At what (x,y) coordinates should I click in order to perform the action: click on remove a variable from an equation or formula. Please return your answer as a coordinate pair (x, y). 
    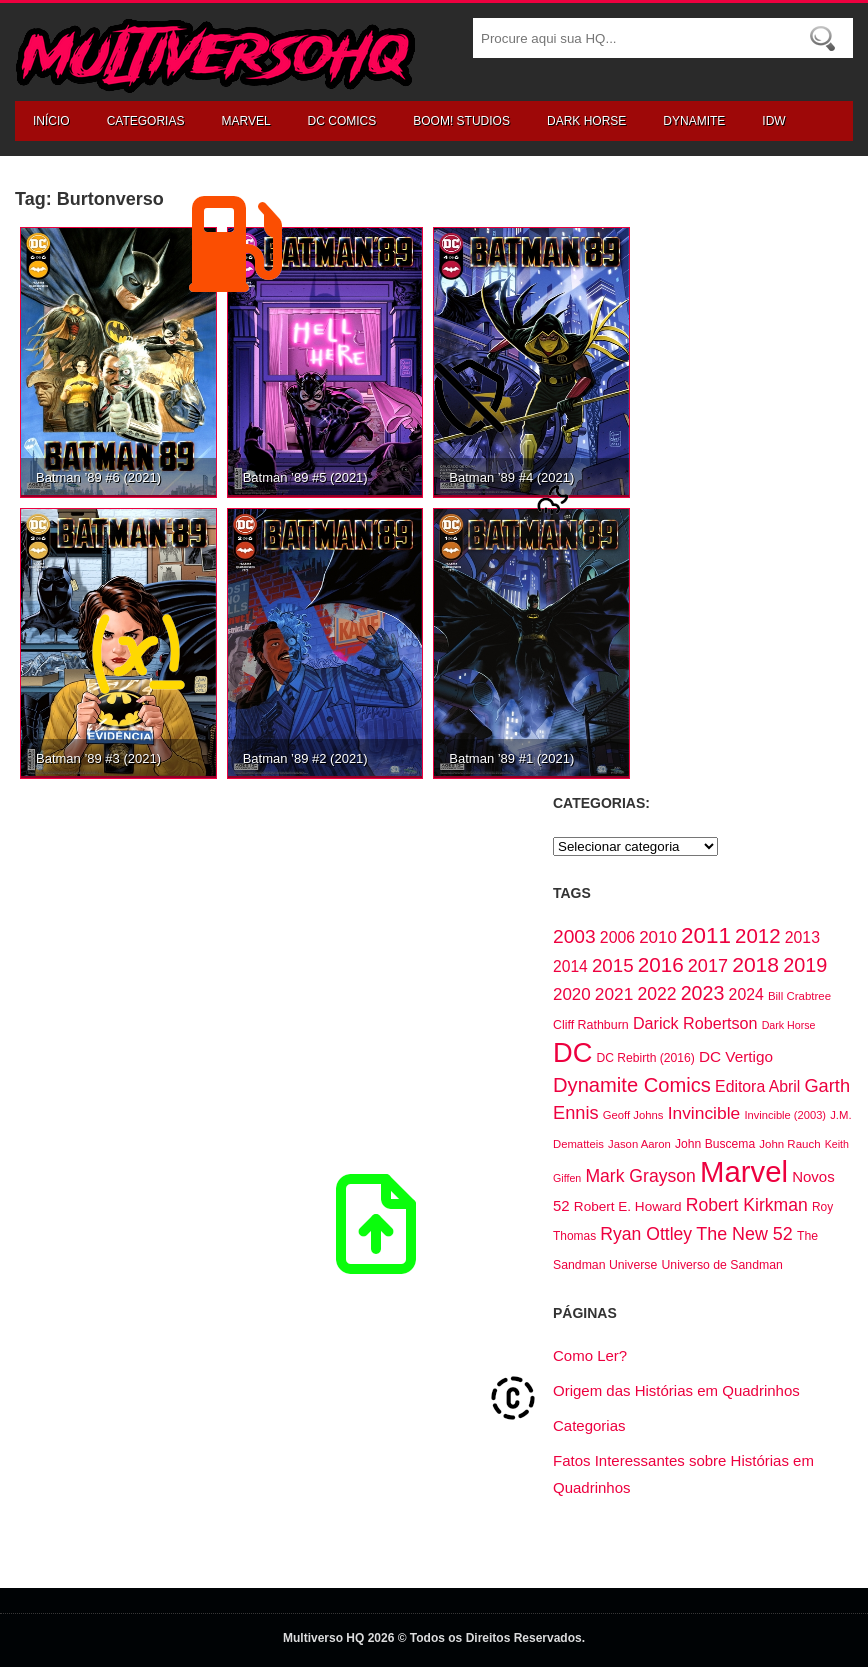
    Looking at the image, I should click on (136, 654).